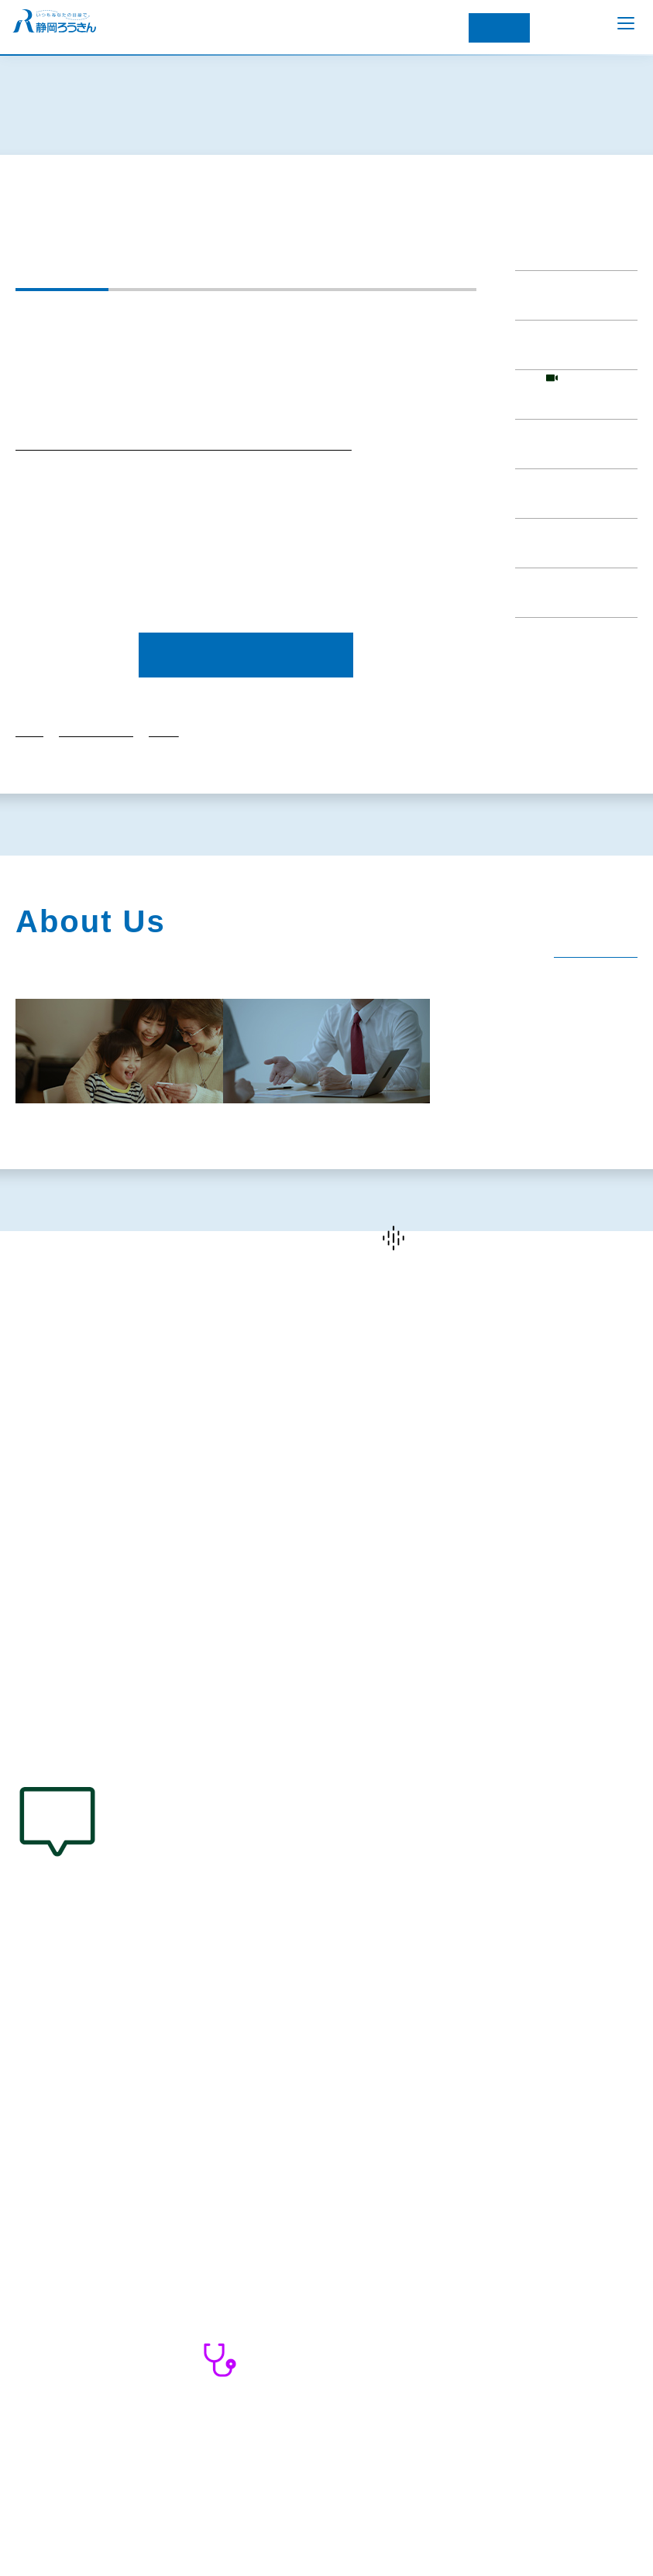 This screenshot has height=2576, width=653. What do you see at coordinates (552, 378) in the screenshot?
I see `start a video call` at bounding box center [552, 378].